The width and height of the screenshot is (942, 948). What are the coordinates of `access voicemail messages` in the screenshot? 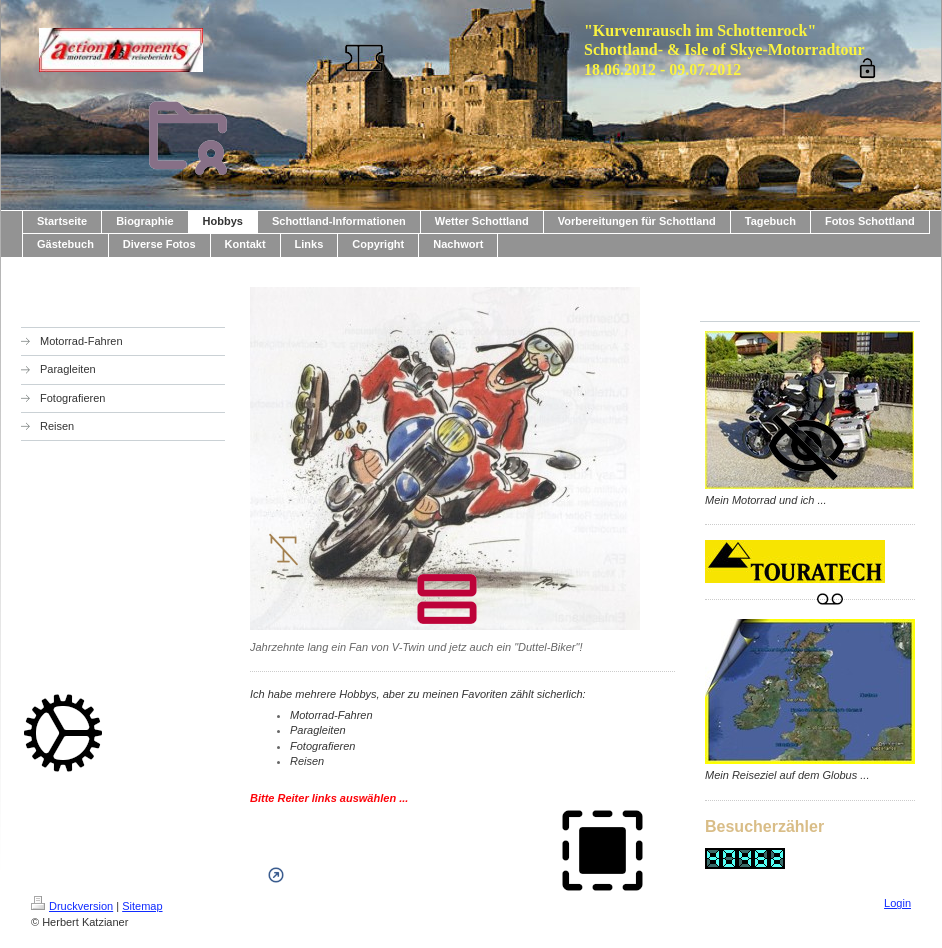 It's located at (830, 599).